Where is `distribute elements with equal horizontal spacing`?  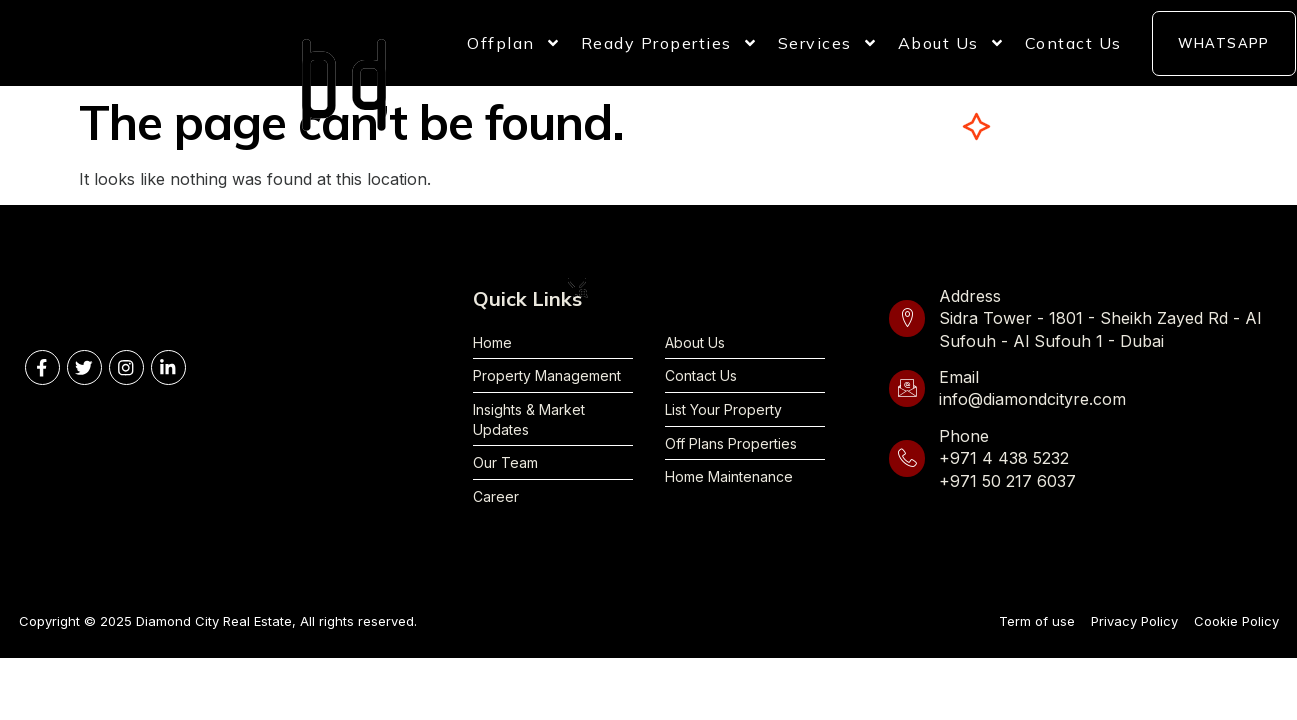
distribute elements with equal horizontal spacing is located at coordinates (344, 85).